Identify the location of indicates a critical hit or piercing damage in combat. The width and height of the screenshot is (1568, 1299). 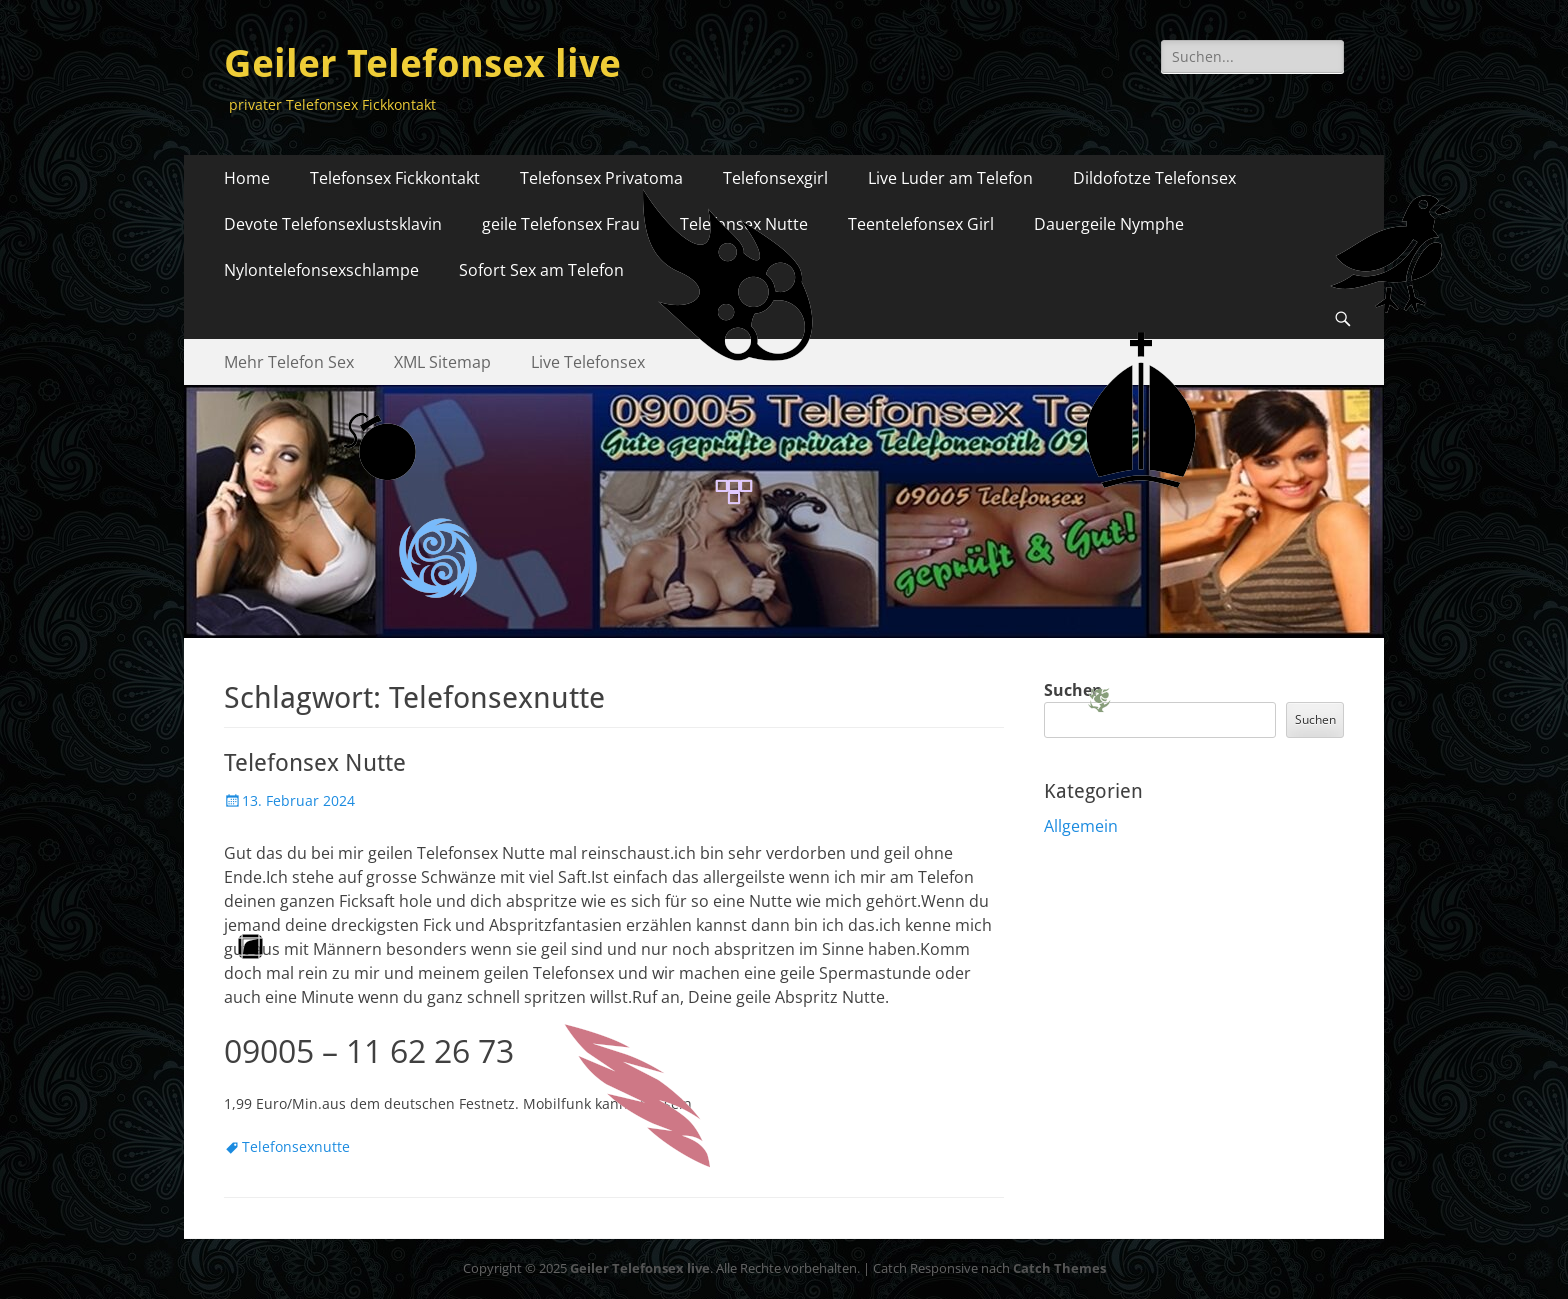
(637, 1094).